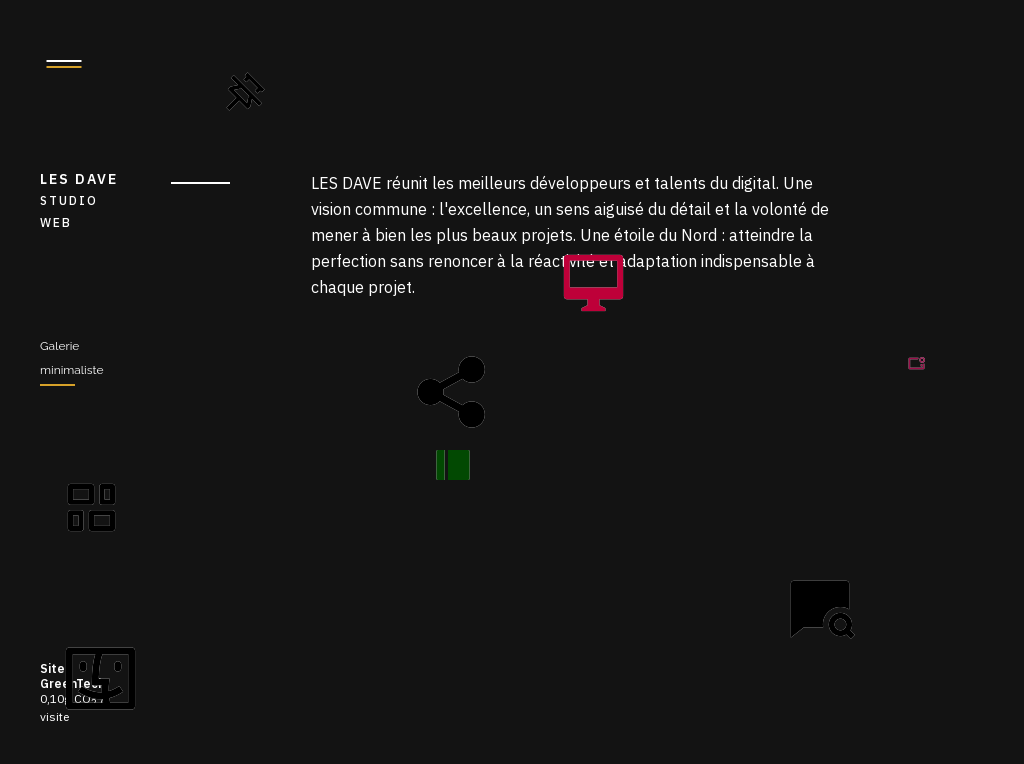  I want to click on unpin a saved location, so click(244, 93).